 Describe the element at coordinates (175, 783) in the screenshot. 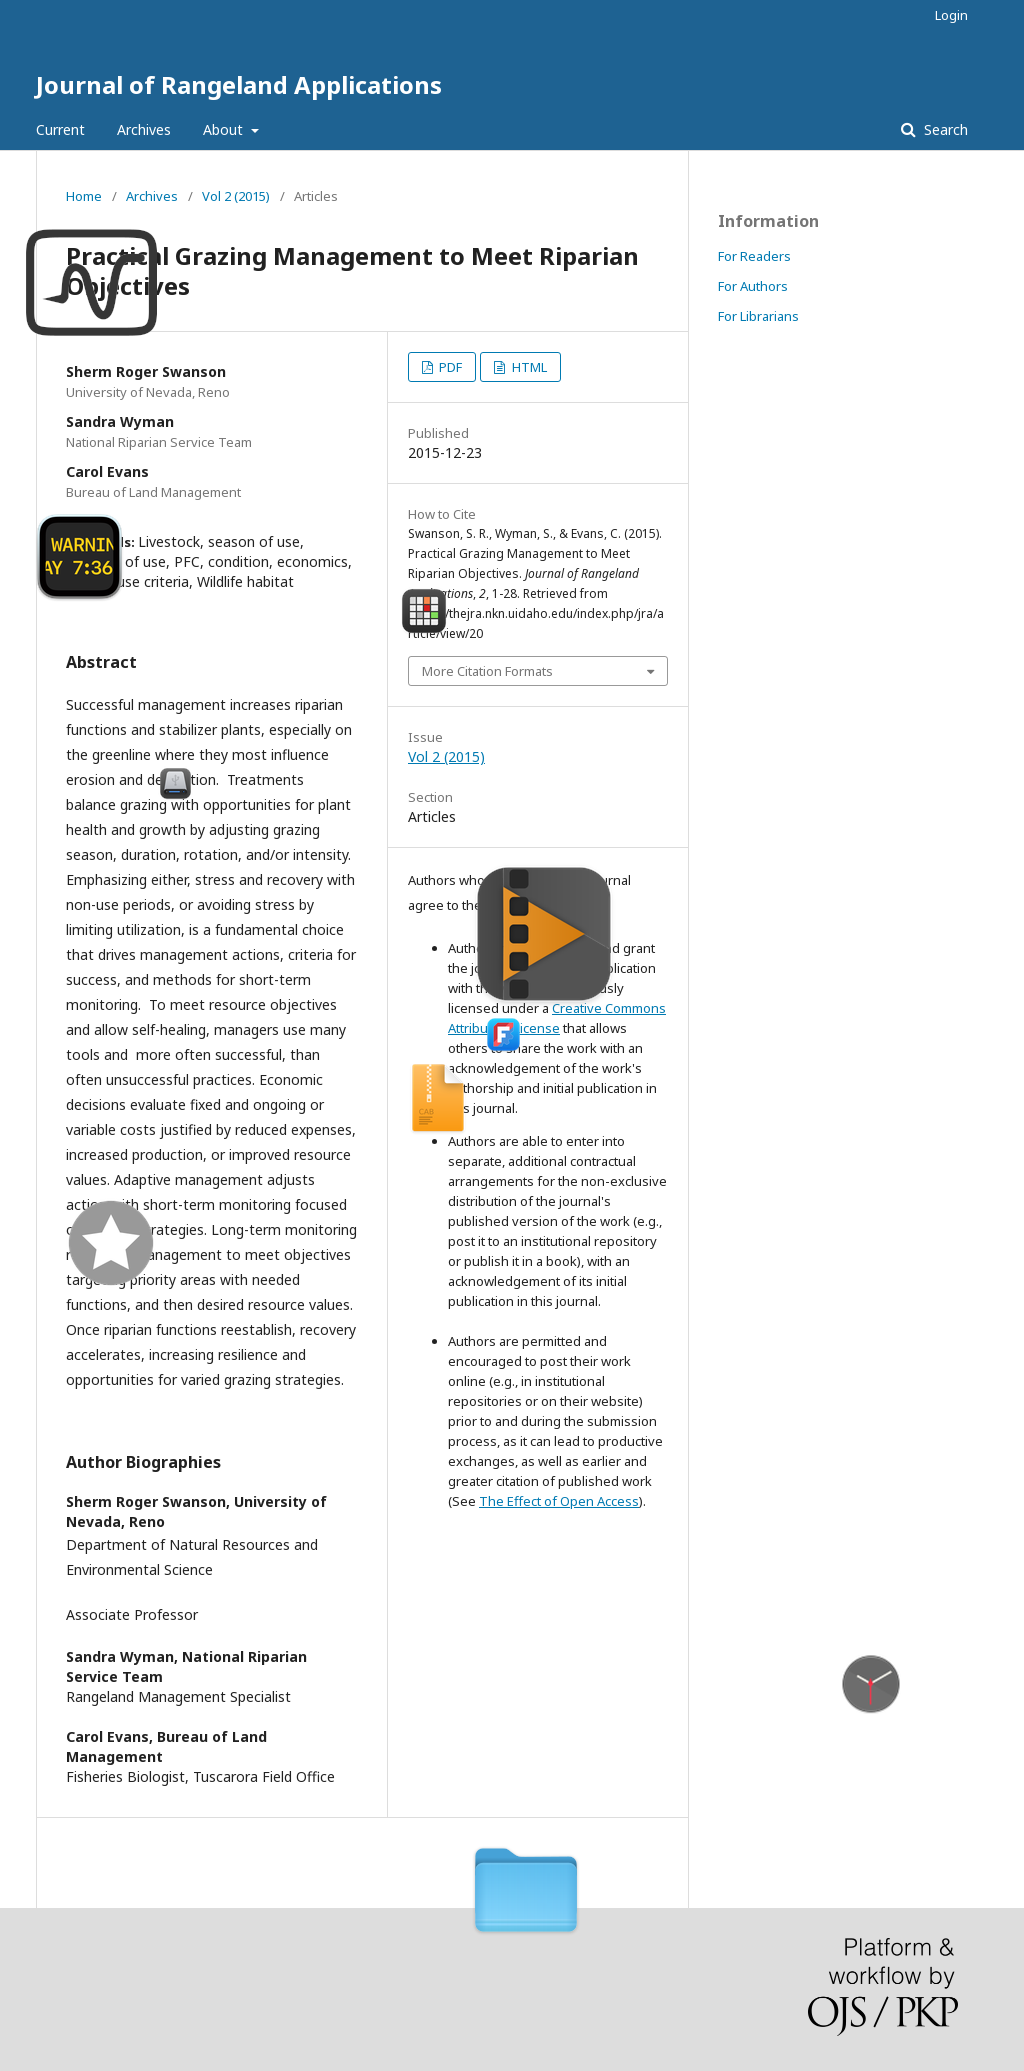

I see `launch ventoy bootable usb creation tool` at that location.